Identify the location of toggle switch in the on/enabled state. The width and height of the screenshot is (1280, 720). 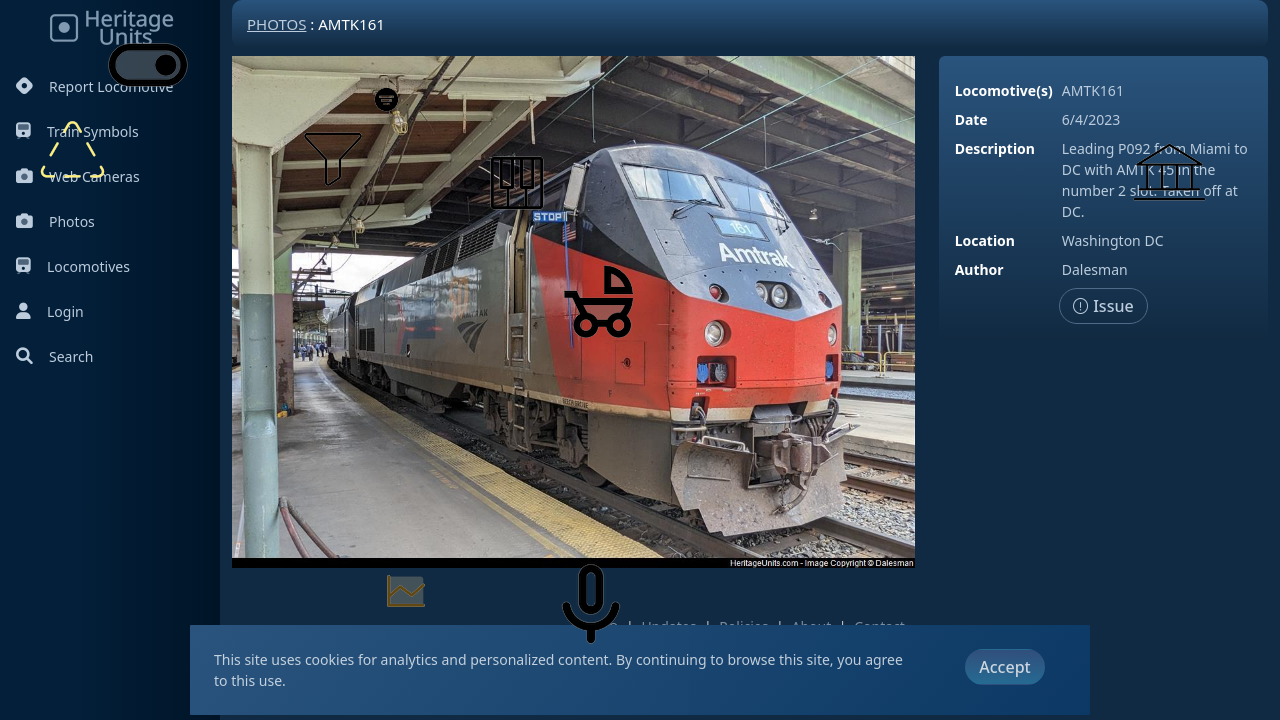
(148, 65).